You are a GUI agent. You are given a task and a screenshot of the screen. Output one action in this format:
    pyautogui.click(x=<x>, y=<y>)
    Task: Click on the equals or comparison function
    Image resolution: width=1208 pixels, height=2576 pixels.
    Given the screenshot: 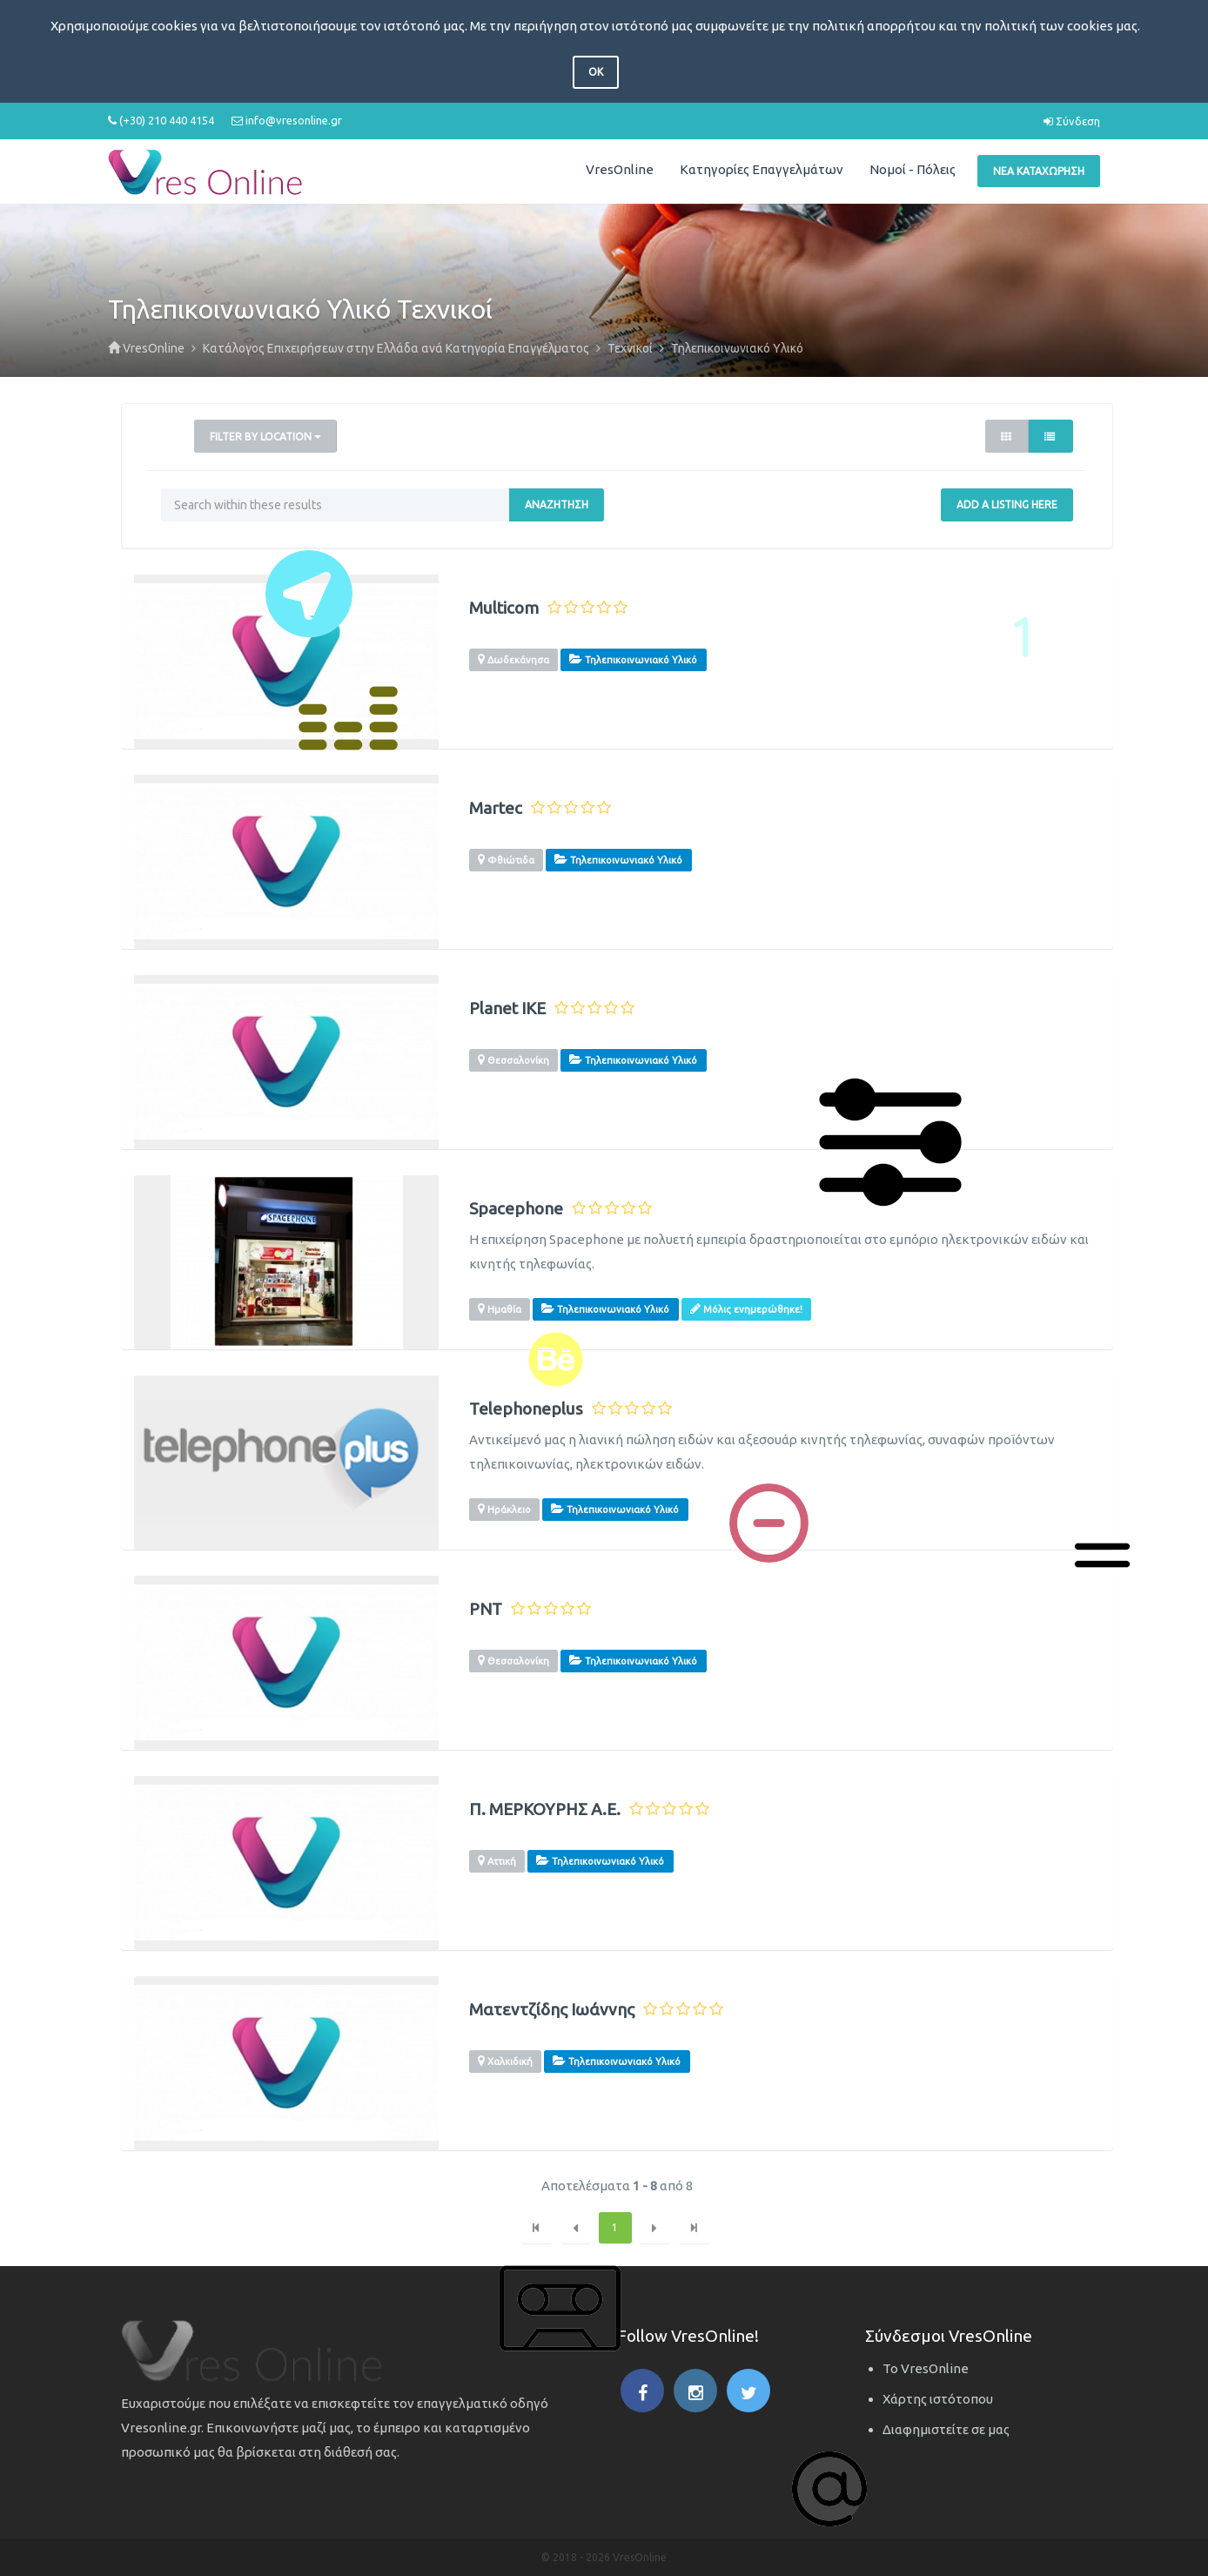 What is the action you would take?
    pyautogui.click(x=1102, y=1555)
    